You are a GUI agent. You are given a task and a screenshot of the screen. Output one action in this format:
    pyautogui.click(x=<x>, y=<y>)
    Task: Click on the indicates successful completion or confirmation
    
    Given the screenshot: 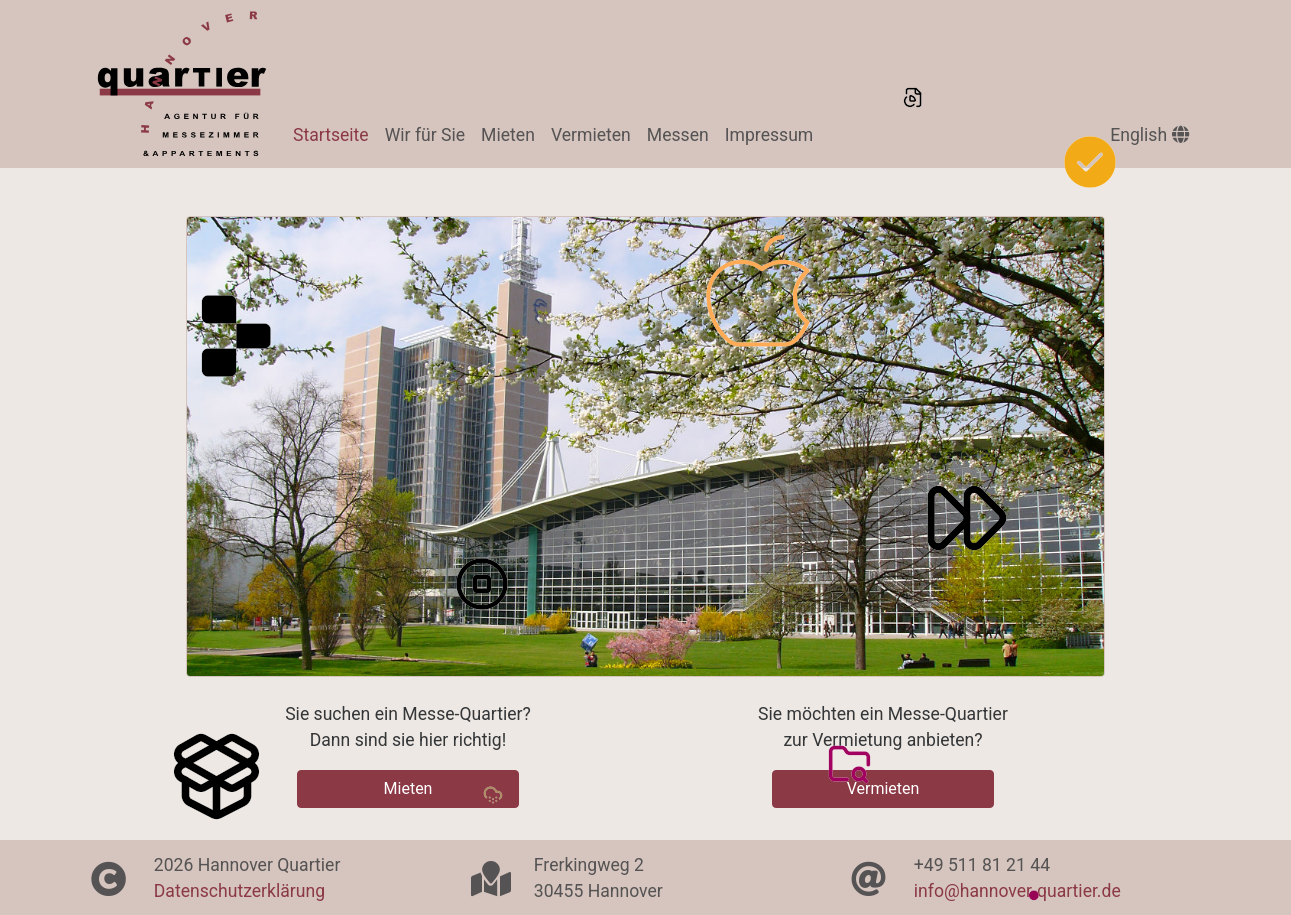 What is the action you would take?
    pyautogui.click(x=1090, y=162)
    